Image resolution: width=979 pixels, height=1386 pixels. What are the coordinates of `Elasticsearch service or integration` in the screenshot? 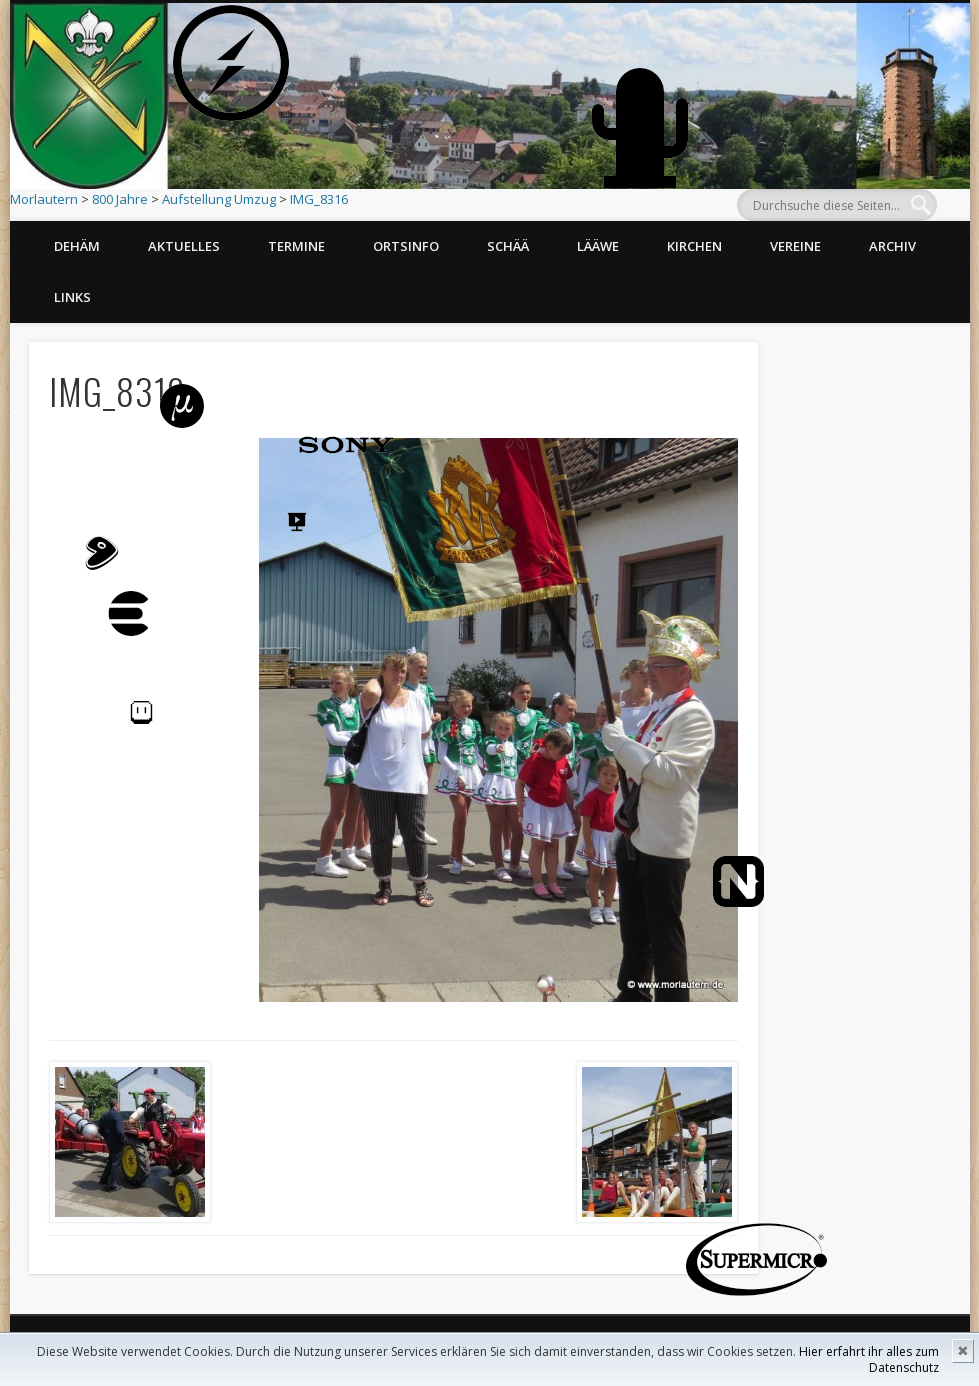 It's located at (128, 613).